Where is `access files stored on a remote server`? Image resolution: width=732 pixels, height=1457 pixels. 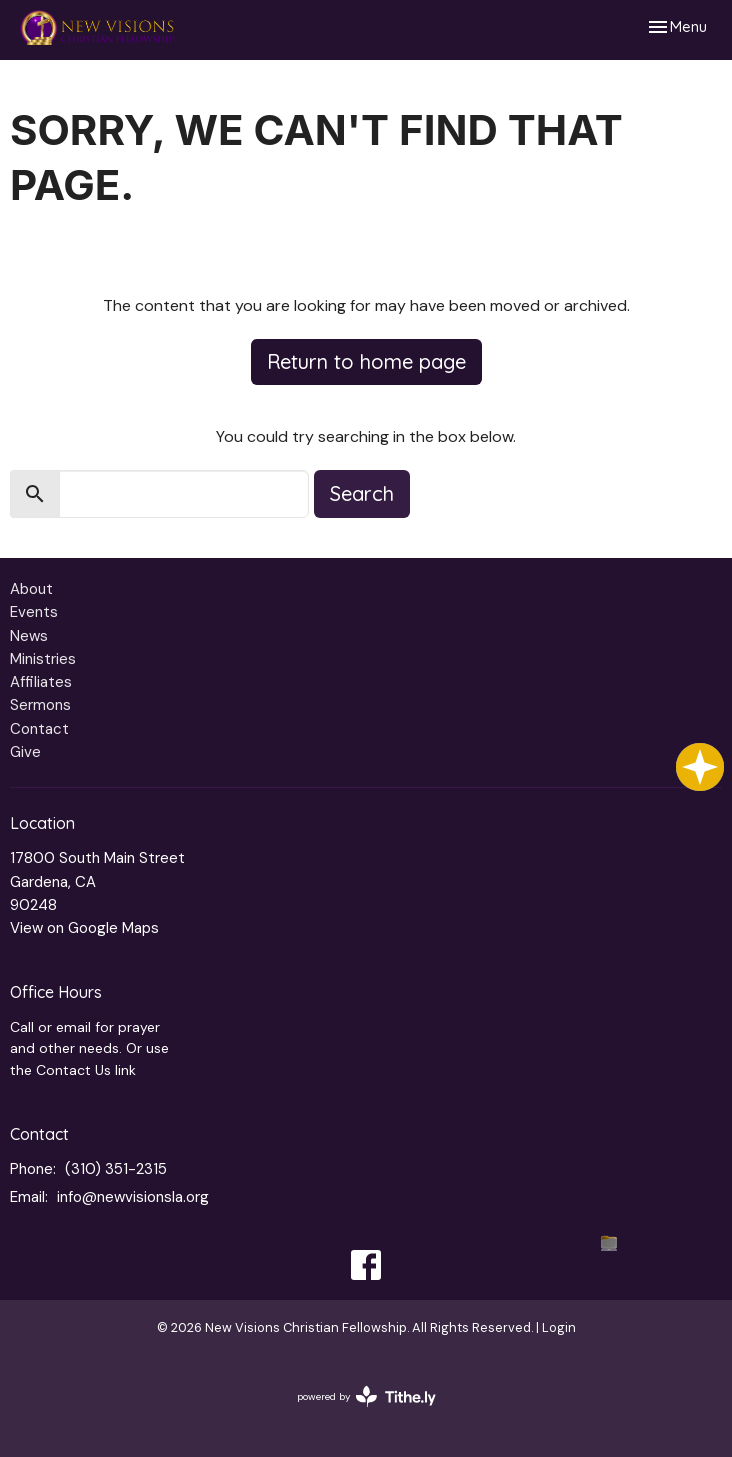
access files stored on a remote server is located at coordinates (609, 1243).